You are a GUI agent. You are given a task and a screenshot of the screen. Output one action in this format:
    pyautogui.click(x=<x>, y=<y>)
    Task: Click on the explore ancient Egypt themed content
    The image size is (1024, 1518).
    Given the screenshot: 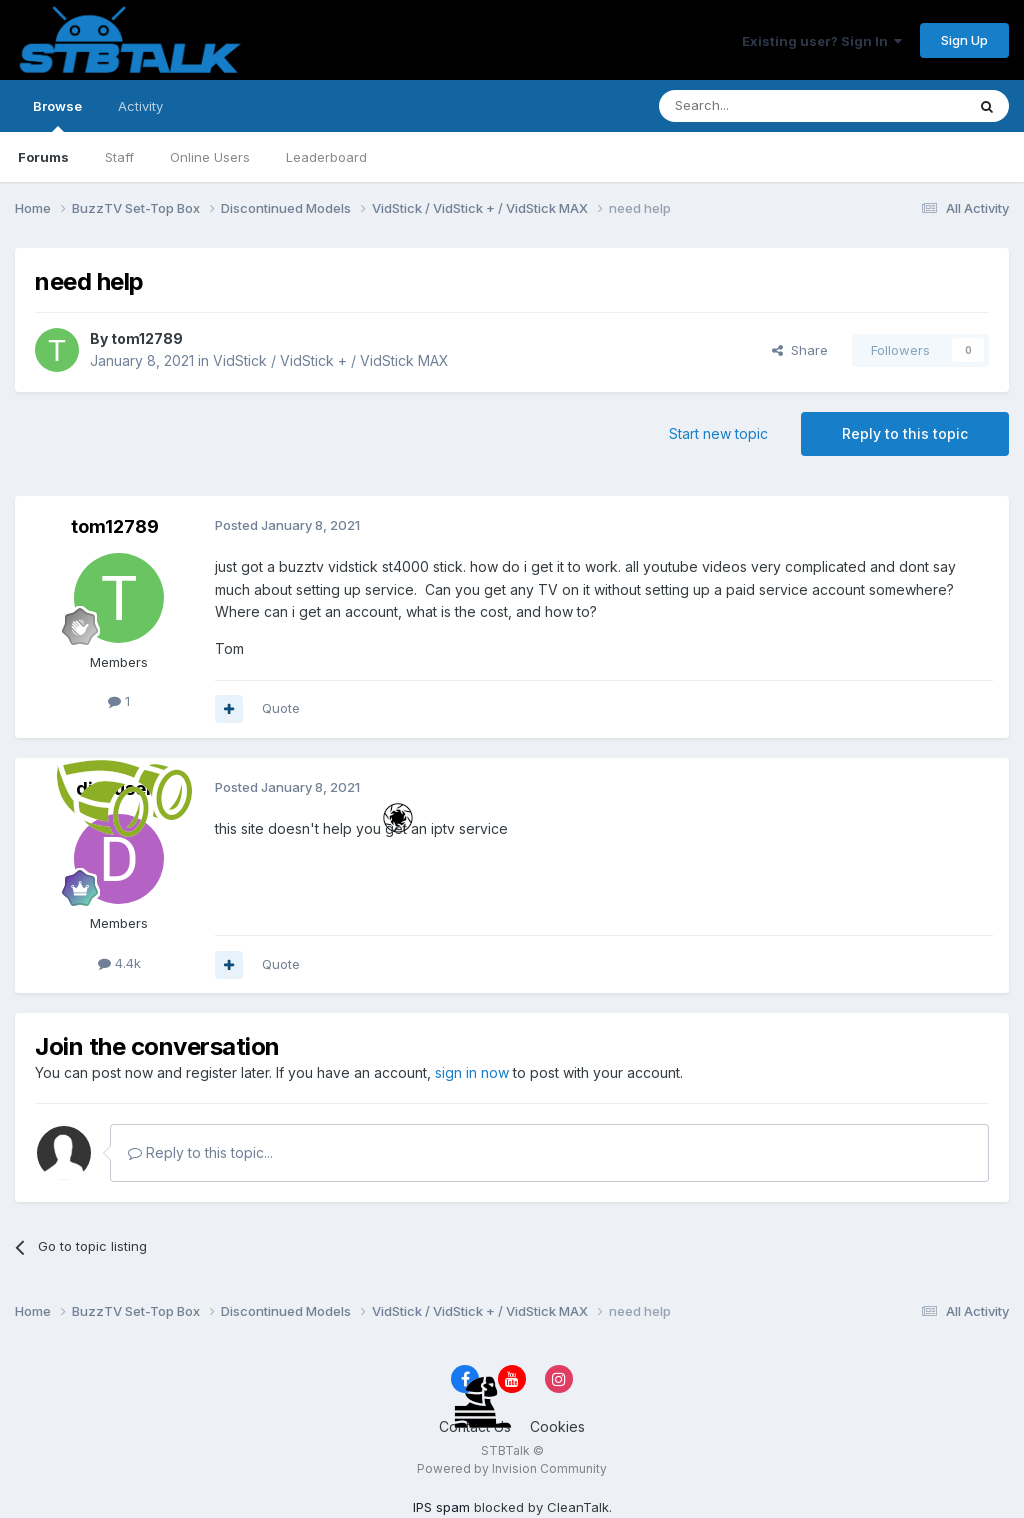 What is the action you would take?
    pyautogui.click(x=483, y=1400)
    